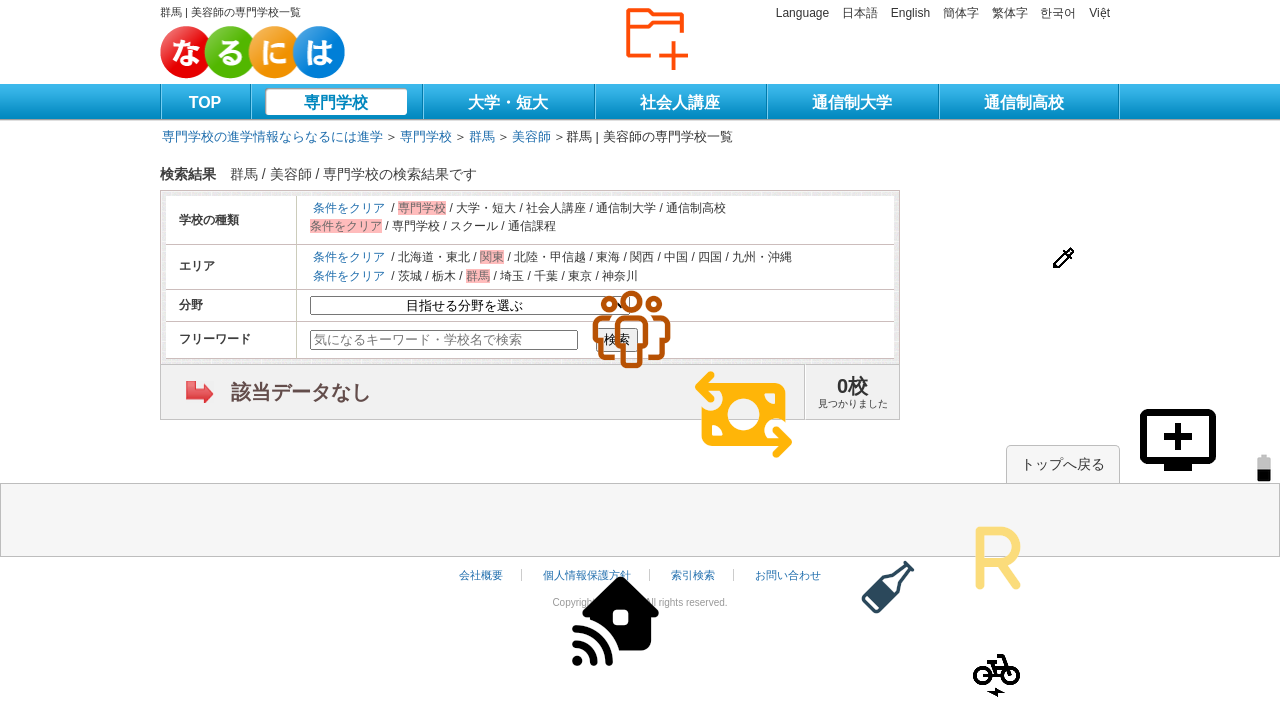 The image size is (1280, 720). Describe the element at coordinates (618, 620) in the screenshot. I see `access smart home controls` at that location.